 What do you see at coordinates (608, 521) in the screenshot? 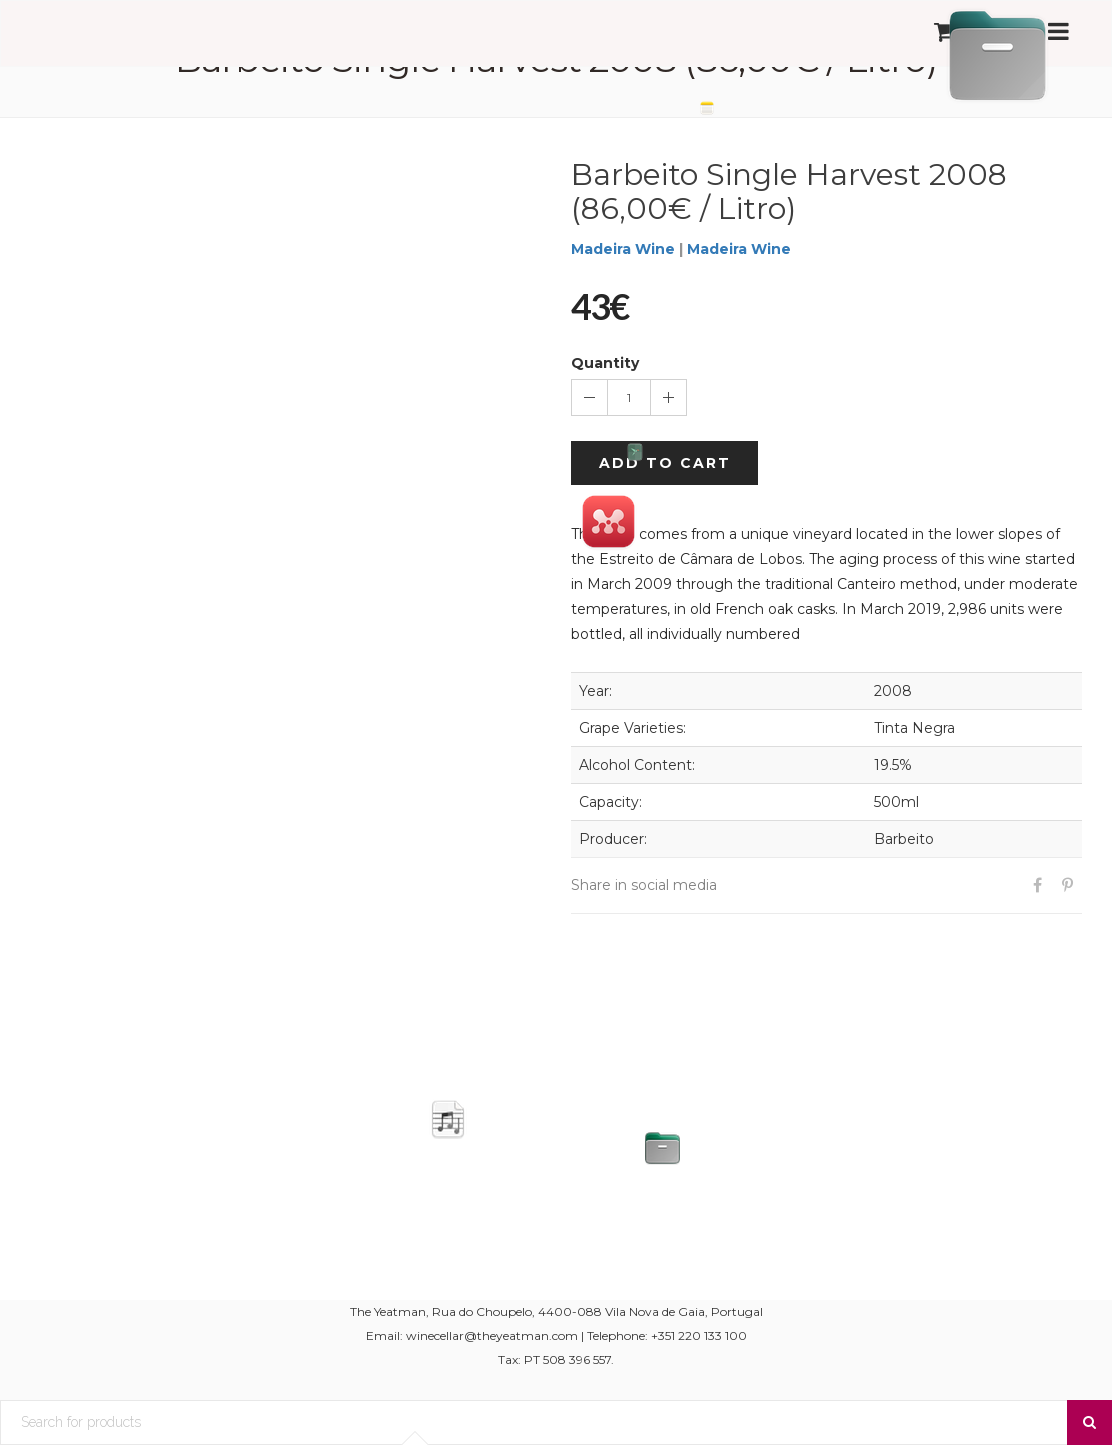
I see `open mendeley desktop reference manager` at bounding box center [608, 521].